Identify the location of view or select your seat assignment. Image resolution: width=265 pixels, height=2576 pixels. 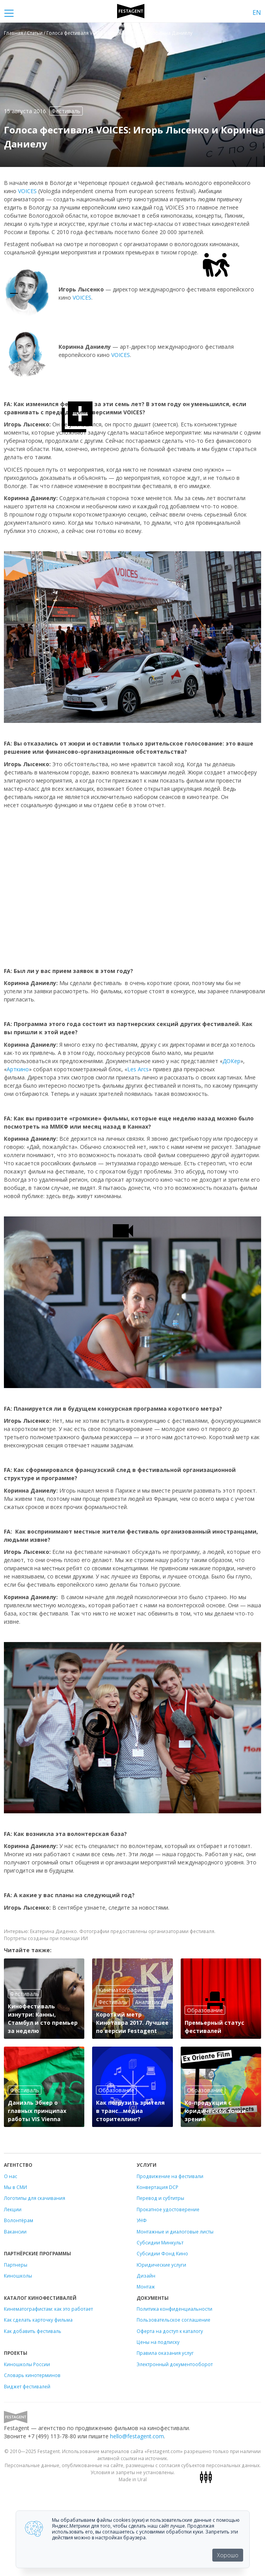
(215, 2000).